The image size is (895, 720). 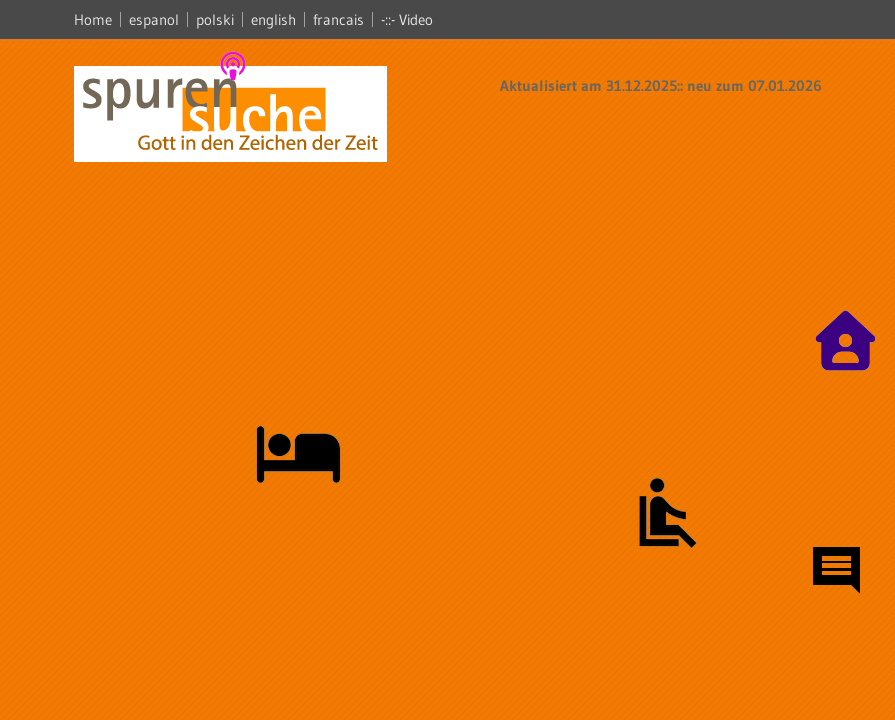 I want to click on indicates standard seat recline position, so click(x=668, y=514).